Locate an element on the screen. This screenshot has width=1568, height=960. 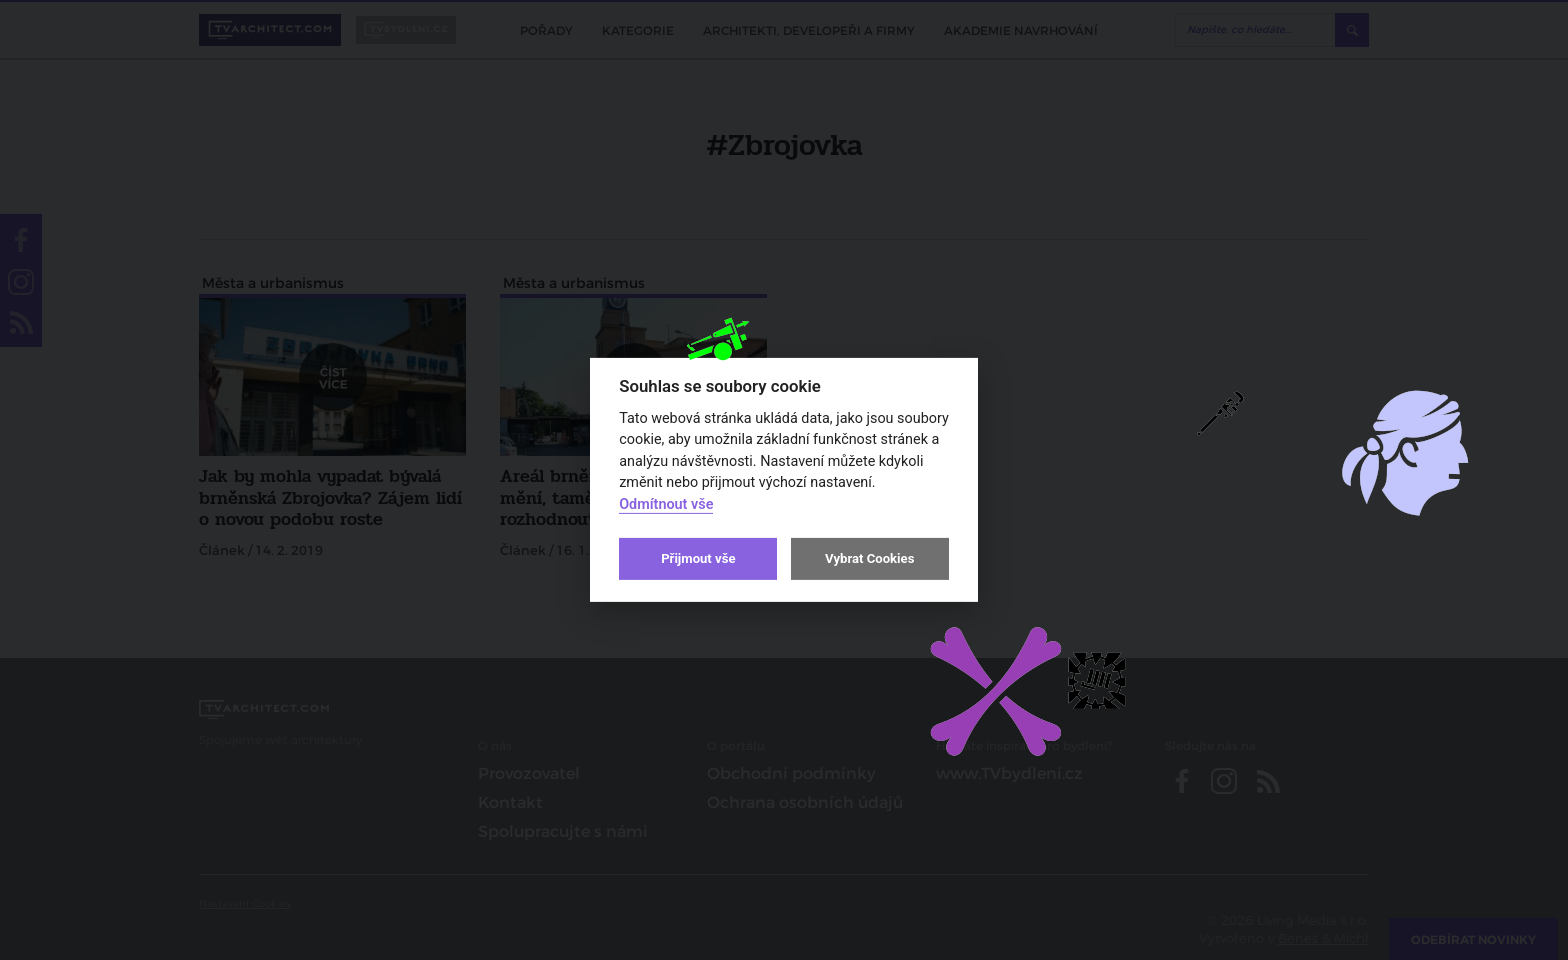
ballista siege weapon icon for strategy game is located at coordinates (718, 339).